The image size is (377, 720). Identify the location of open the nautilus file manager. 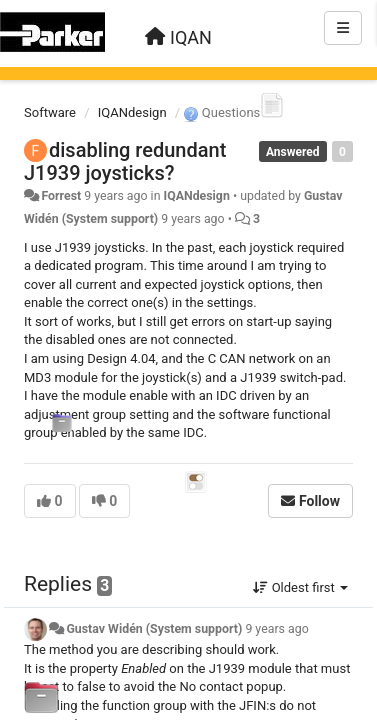
(62, 423).